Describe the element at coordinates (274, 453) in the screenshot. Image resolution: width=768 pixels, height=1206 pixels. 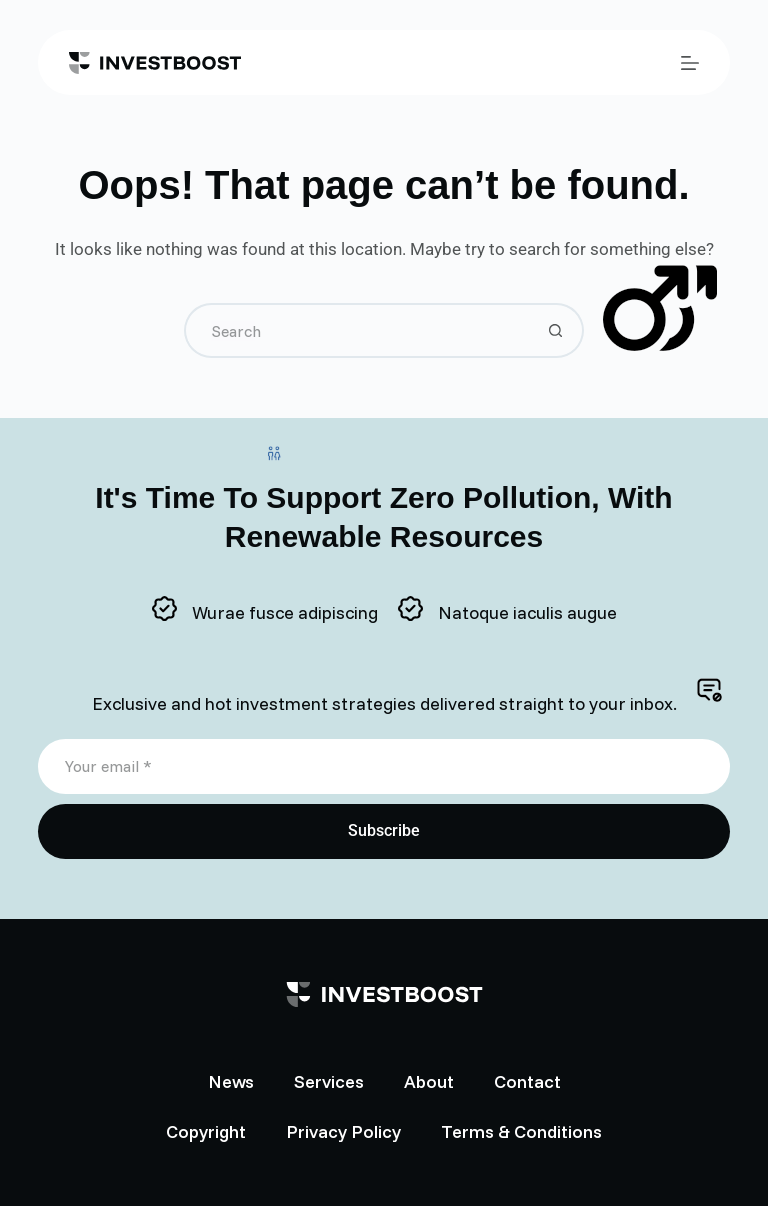
I see `view your friends list` at that location.